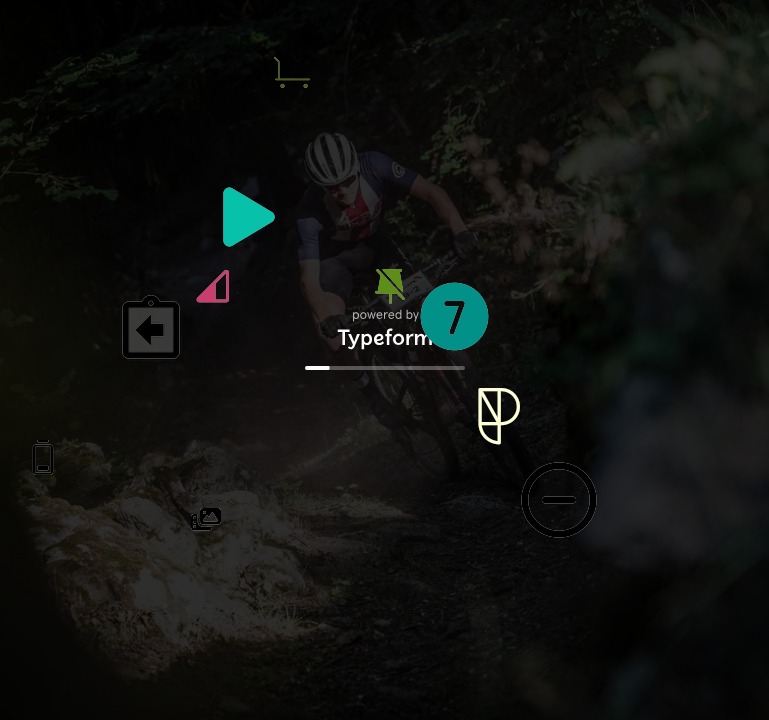  Describe the element at coordinates (215, 287) in the screenshot. I see `indicates medium cellular signal strength` at that location.